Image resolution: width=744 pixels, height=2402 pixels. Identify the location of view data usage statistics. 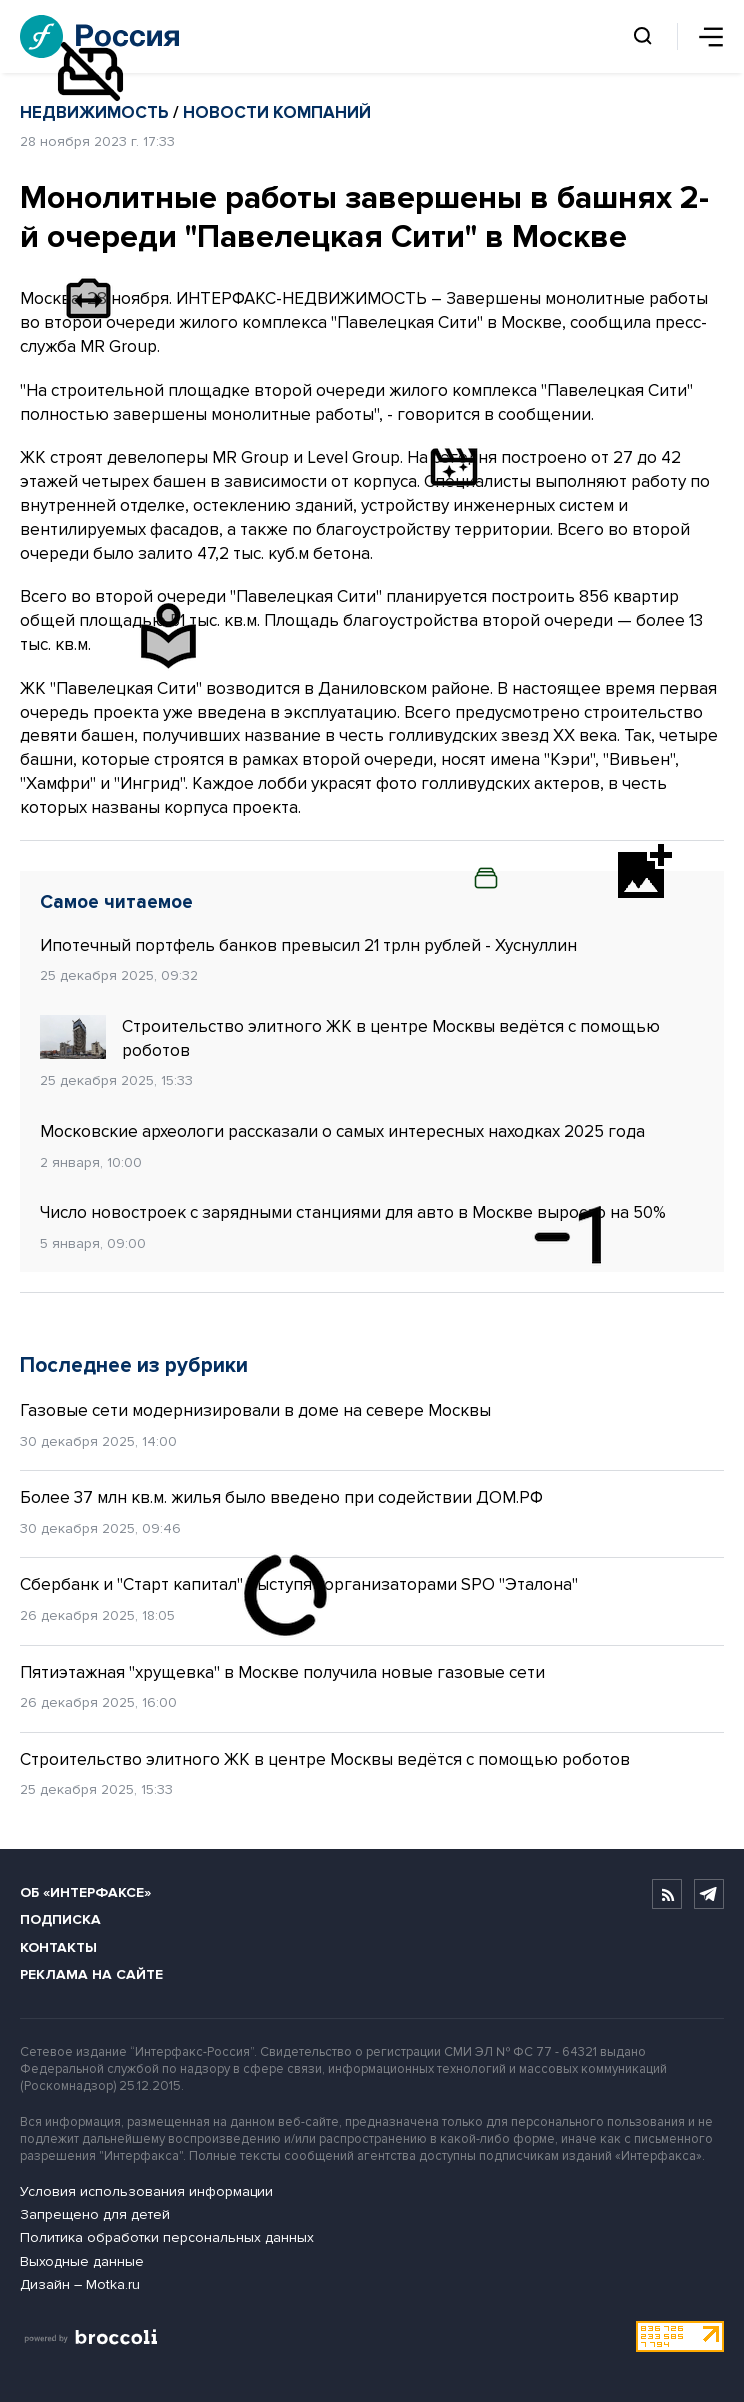
(285, 1594).